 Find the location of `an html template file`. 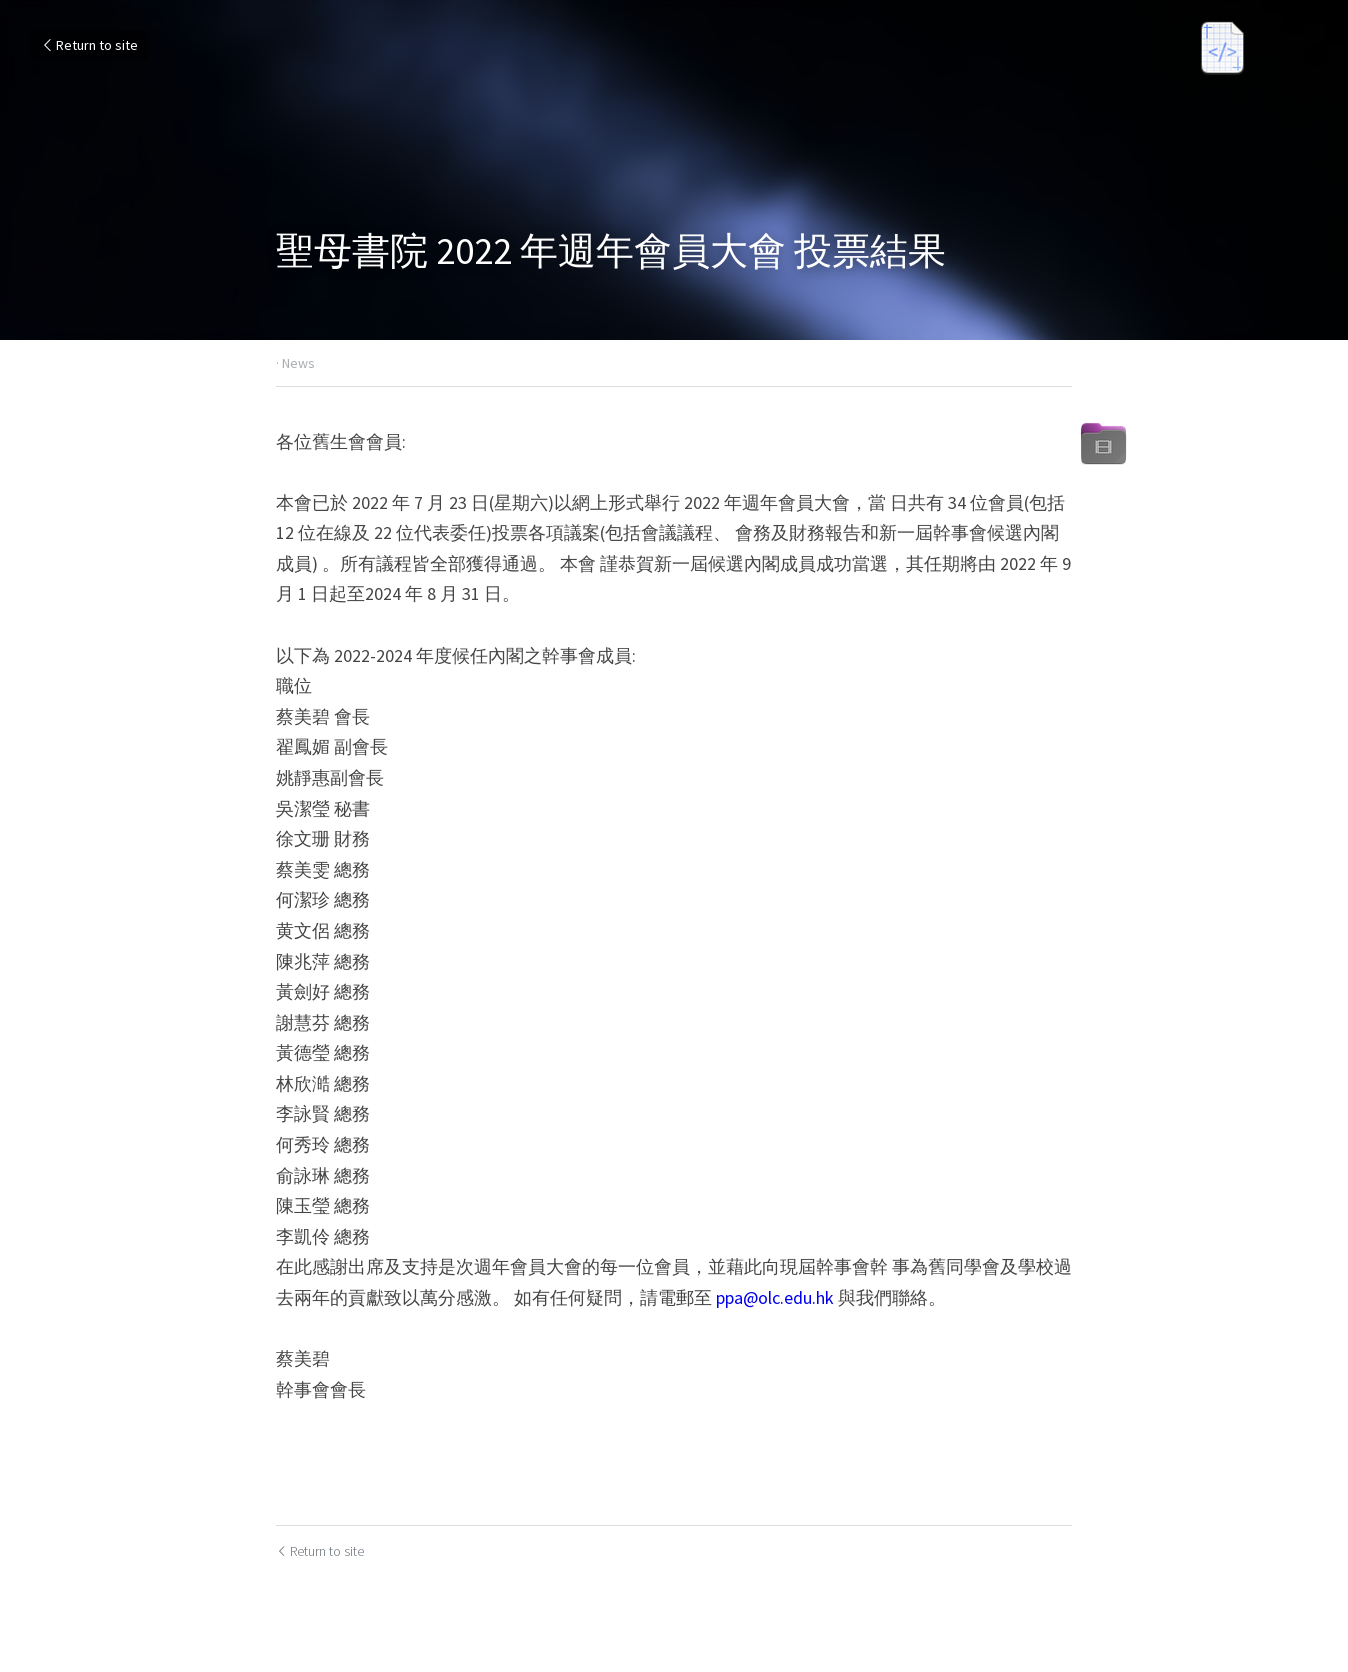

an html template file is located at coordinates (1222, 47).